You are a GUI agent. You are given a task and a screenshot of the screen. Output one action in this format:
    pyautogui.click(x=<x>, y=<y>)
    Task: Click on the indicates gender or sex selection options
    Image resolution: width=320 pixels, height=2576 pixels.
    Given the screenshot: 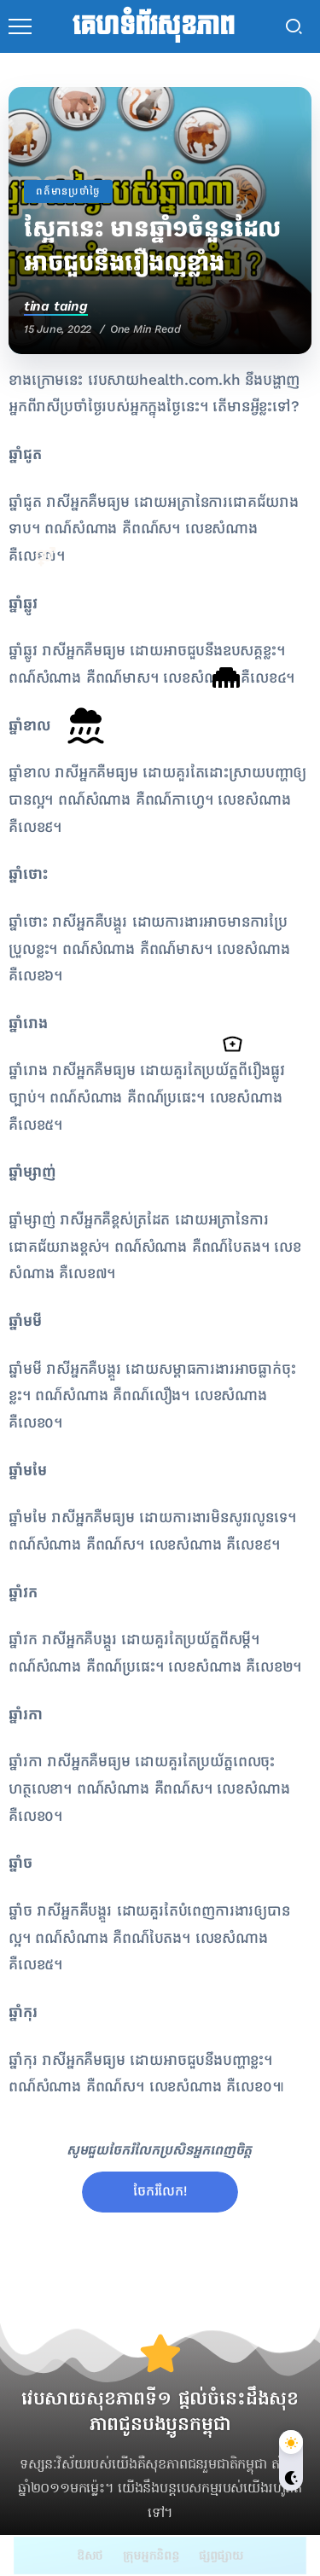 What is the action you would take?
    pyautogui.click(x=45, y=557)
    